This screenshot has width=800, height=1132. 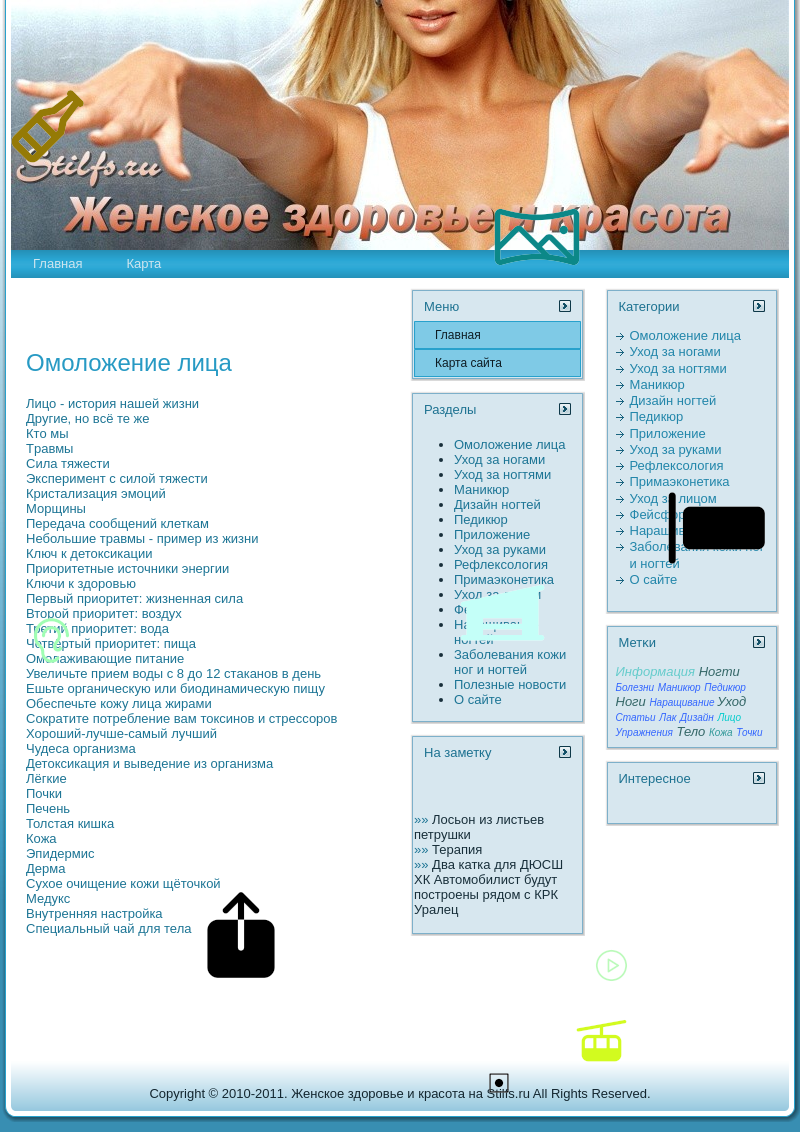 I want to click on view panorama photos, so click(x=537, y=237).